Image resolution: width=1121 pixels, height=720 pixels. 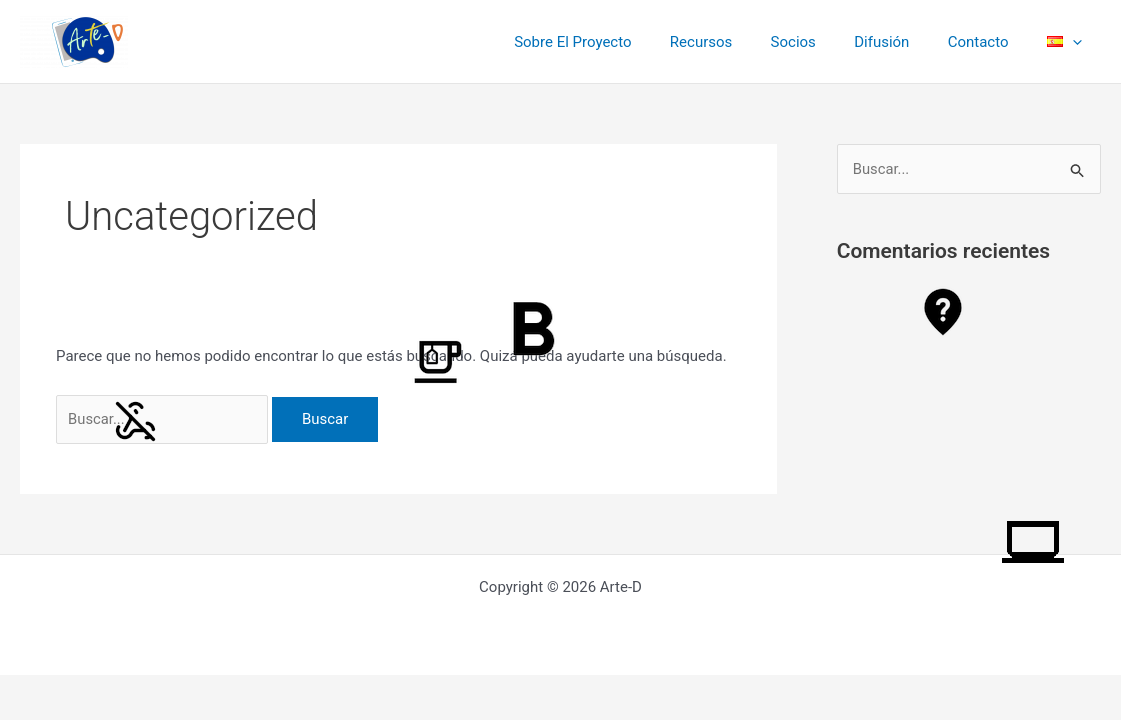 What do you see at coordinates (943, 312) in the screenshot?
I see `indicates an unknown or unidentified location` at bounding box center [943, 312].